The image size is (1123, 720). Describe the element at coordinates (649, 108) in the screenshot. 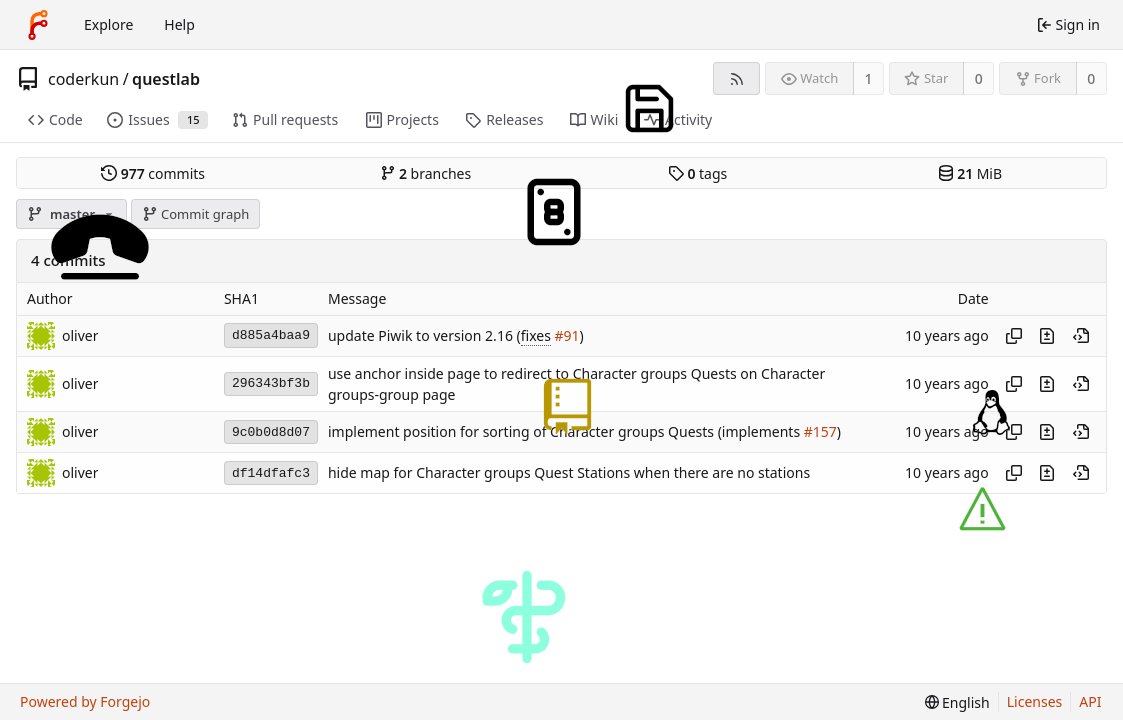

I see `save current file or document` at that location.